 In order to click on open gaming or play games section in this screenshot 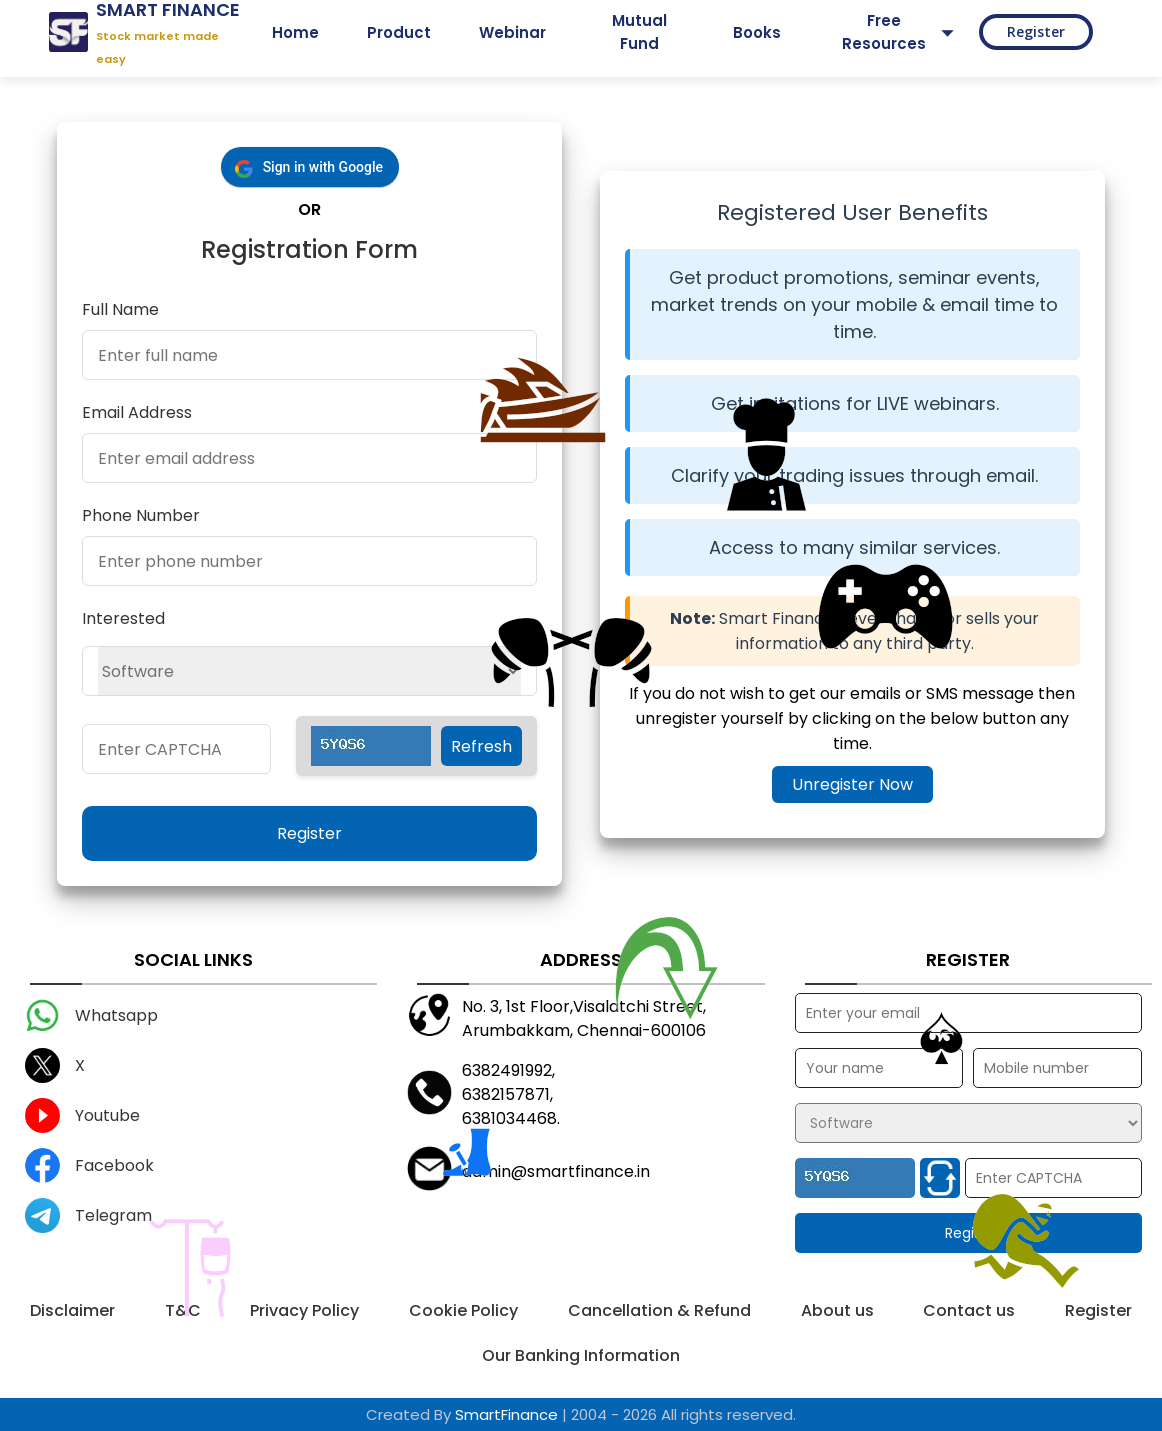, I will do `click(885, 606)`.